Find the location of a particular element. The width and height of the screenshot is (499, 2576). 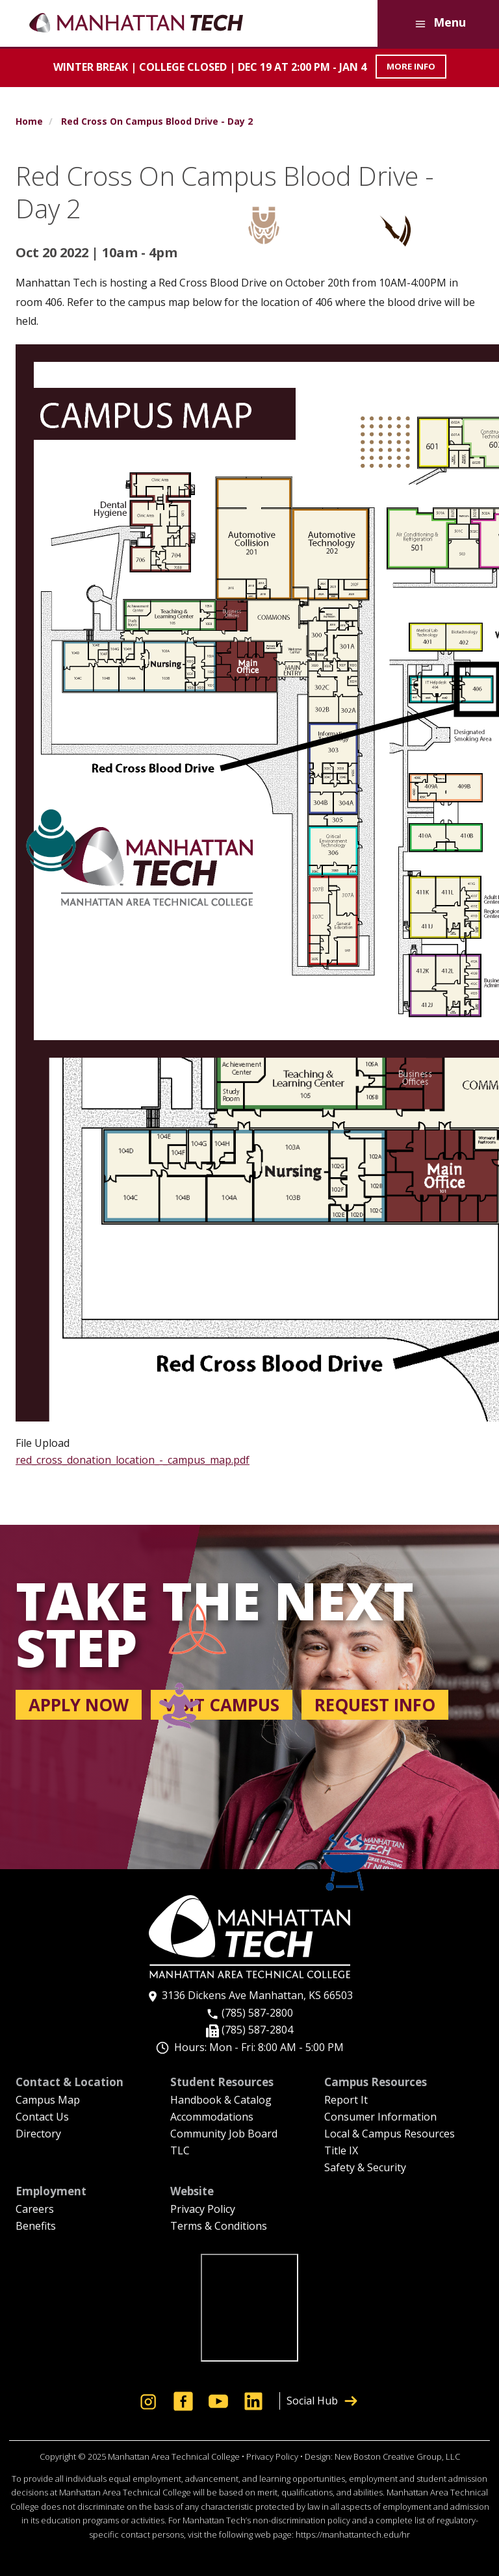

select the magnet man character is located at coordinates (264, 225).